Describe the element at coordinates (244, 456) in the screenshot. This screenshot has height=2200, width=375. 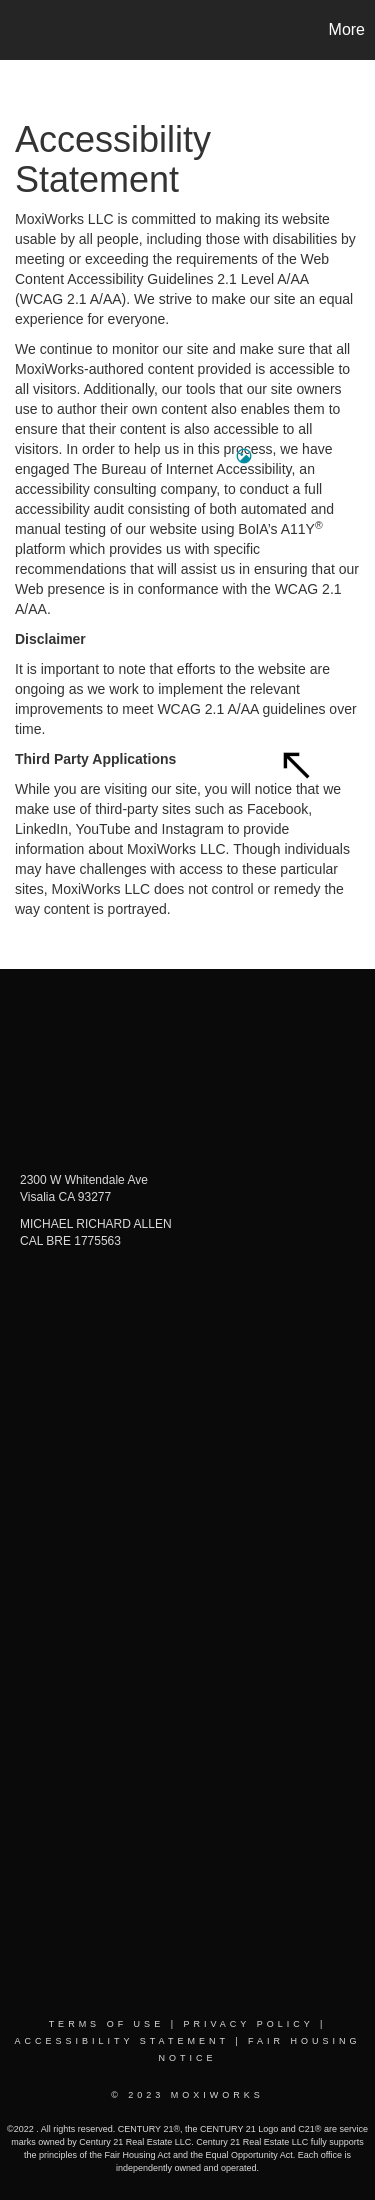
I see `view image or photo gallery` at that location.